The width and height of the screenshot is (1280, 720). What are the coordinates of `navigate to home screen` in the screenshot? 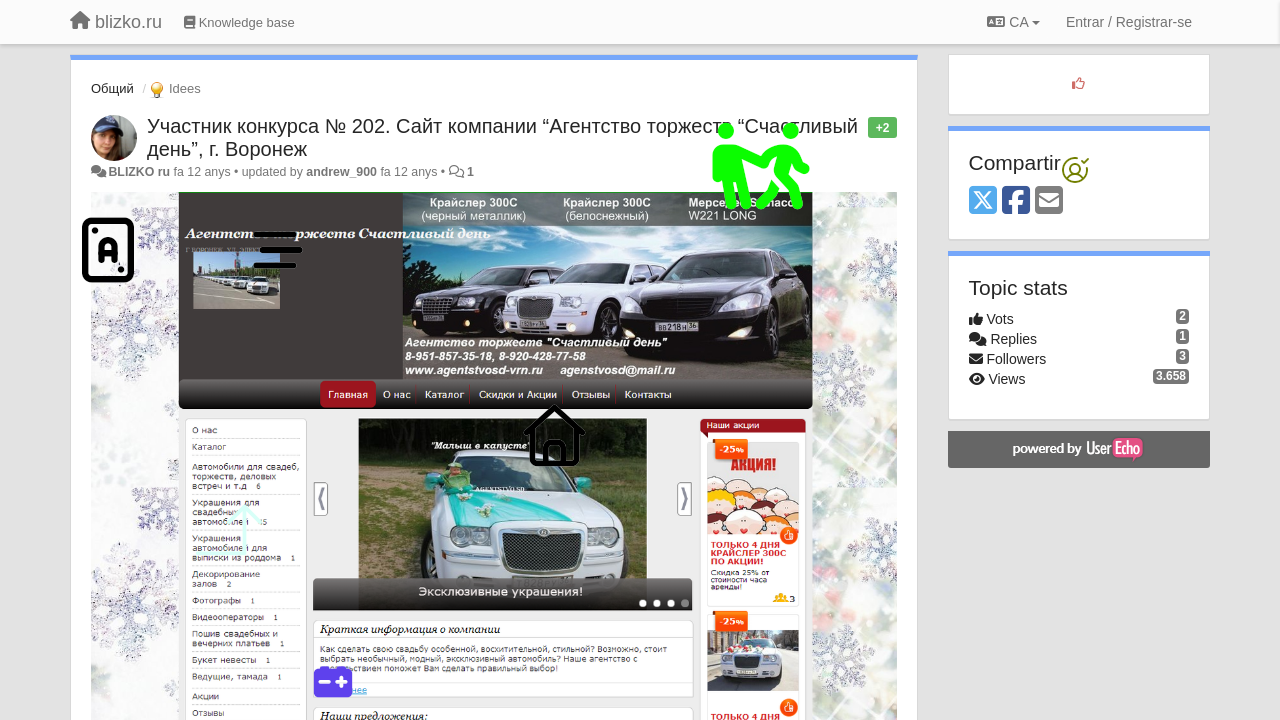 It's located at (554, 435).